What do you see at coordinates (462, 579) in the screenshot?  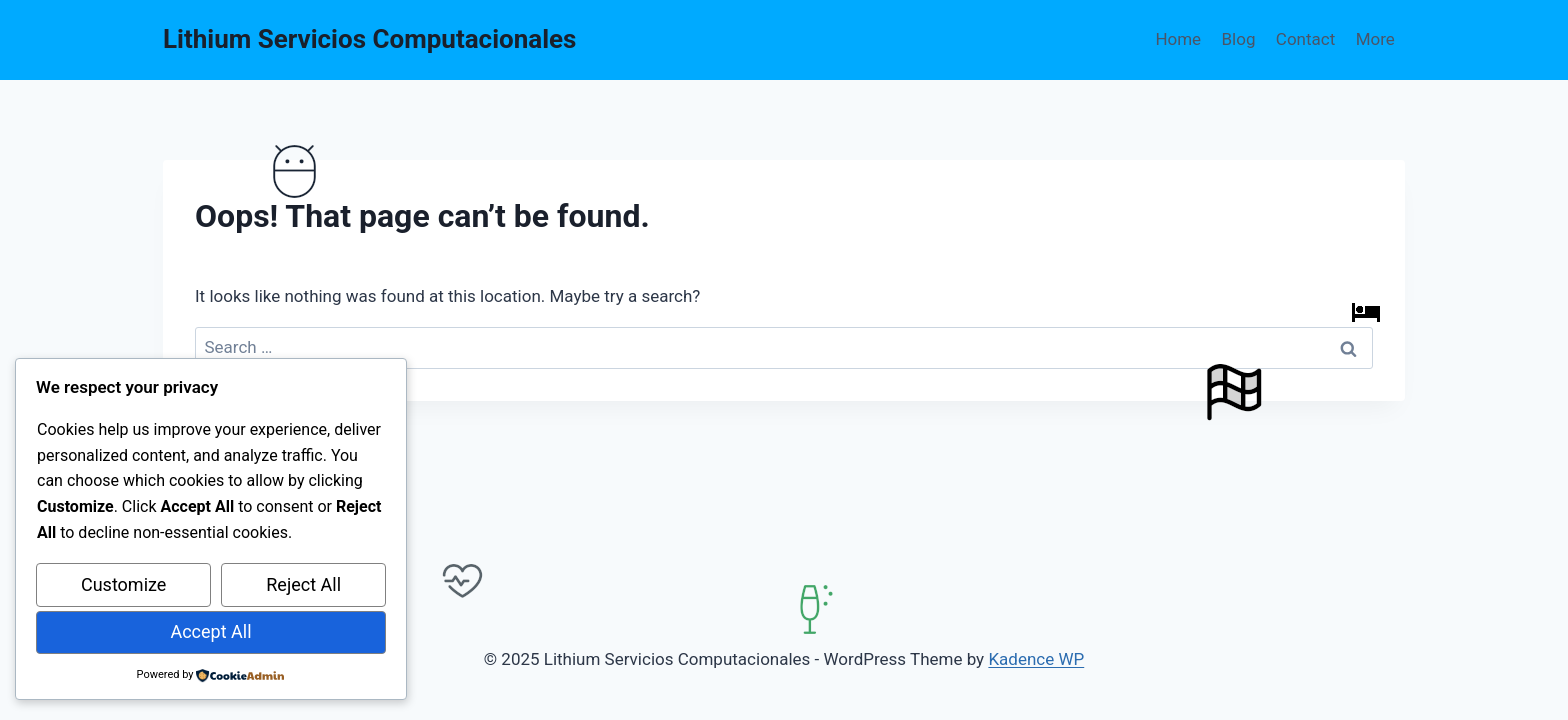 I see `view health or fitness metrics` at bounding box center [462, 579].